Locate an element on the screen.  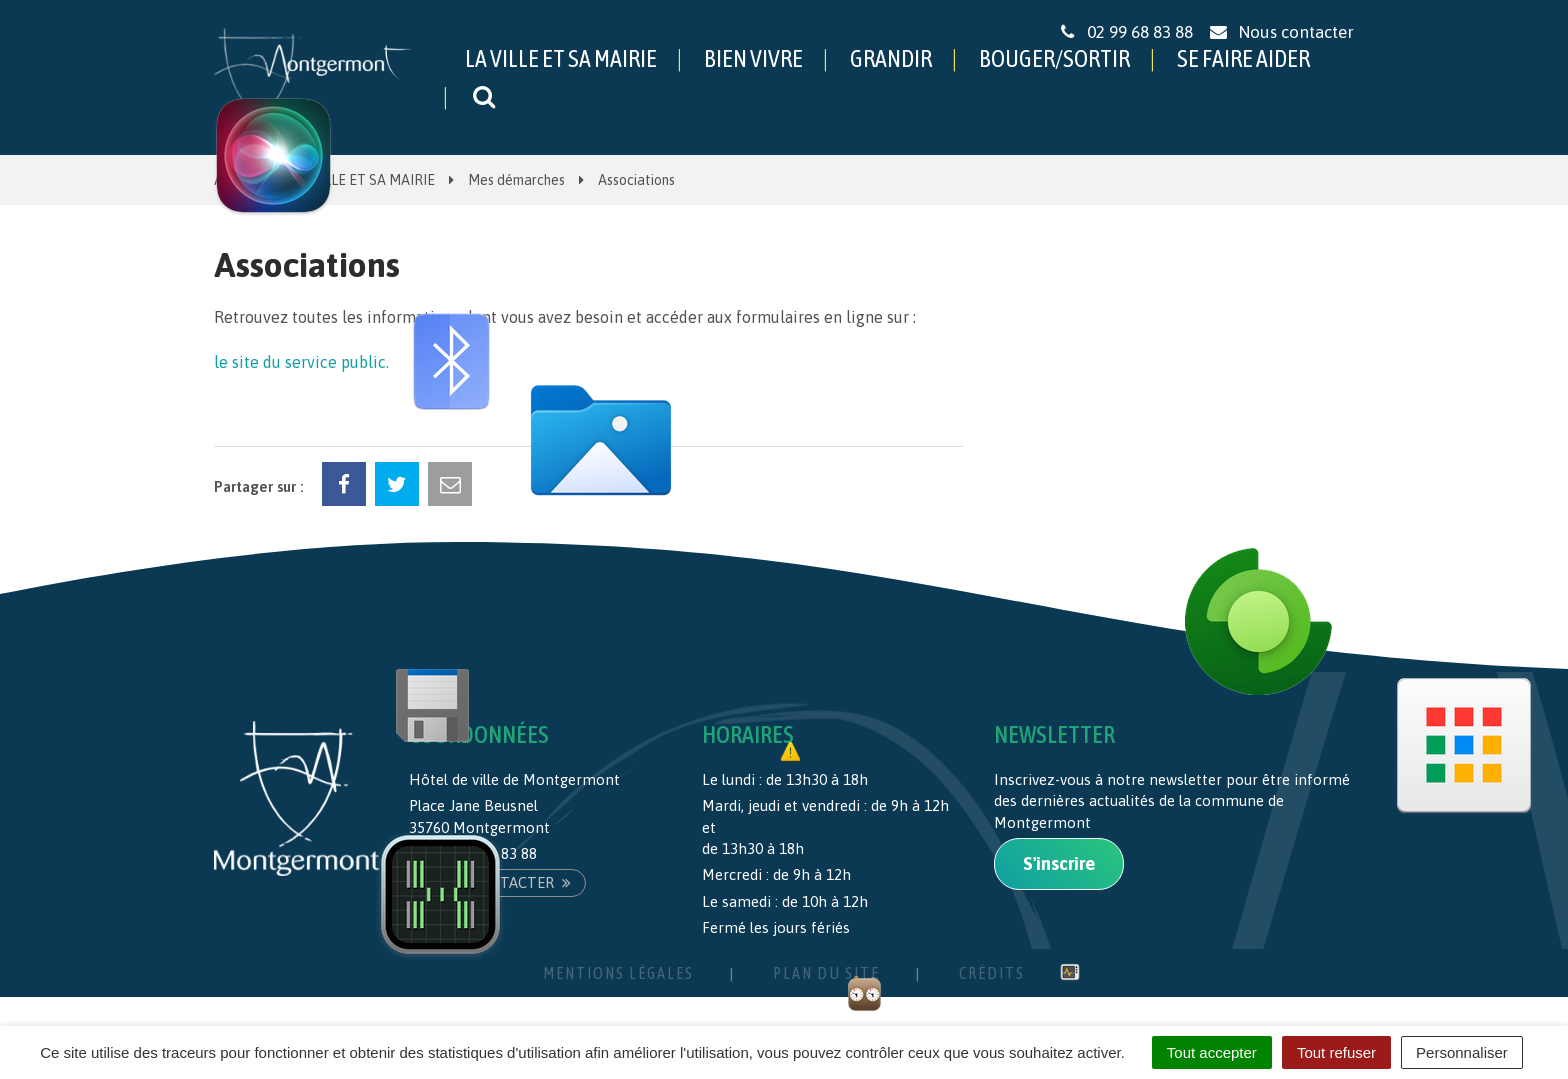
open bluetooth settings is located at coordinates (451, 361).